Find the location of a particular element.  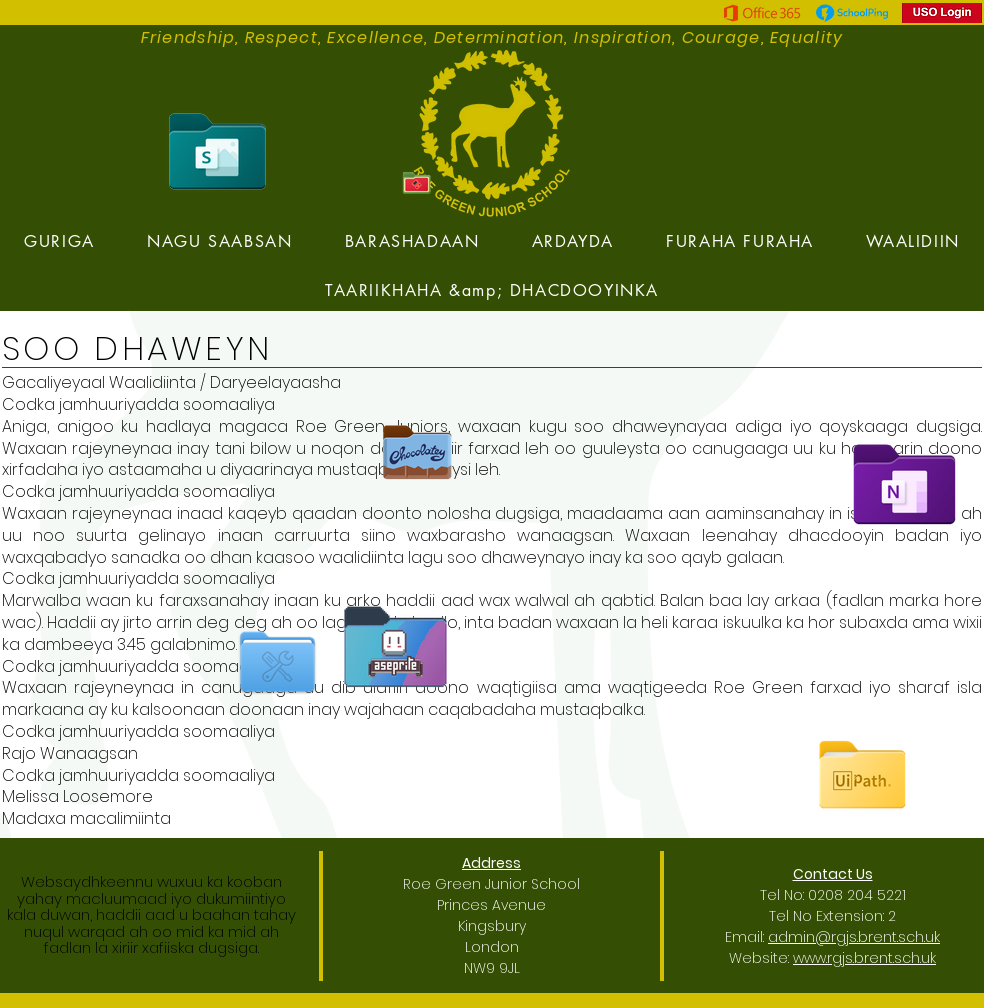

open folder containing UiPath automation projects is located at coordinates (862, 777).